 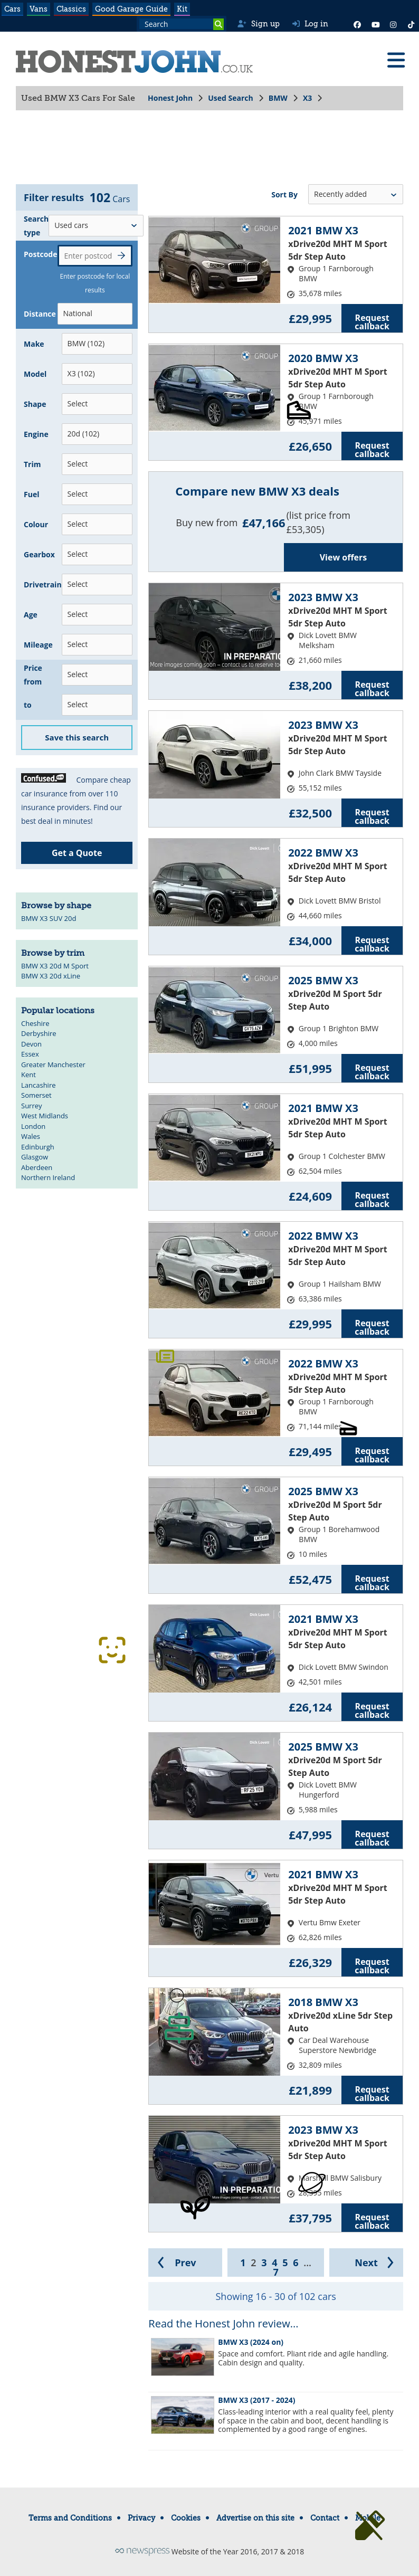 What do you see at coordinates (177, 1995) in the screenshot?
I see `neutral reaction or feedback option` at bounding box center [177, 1995].